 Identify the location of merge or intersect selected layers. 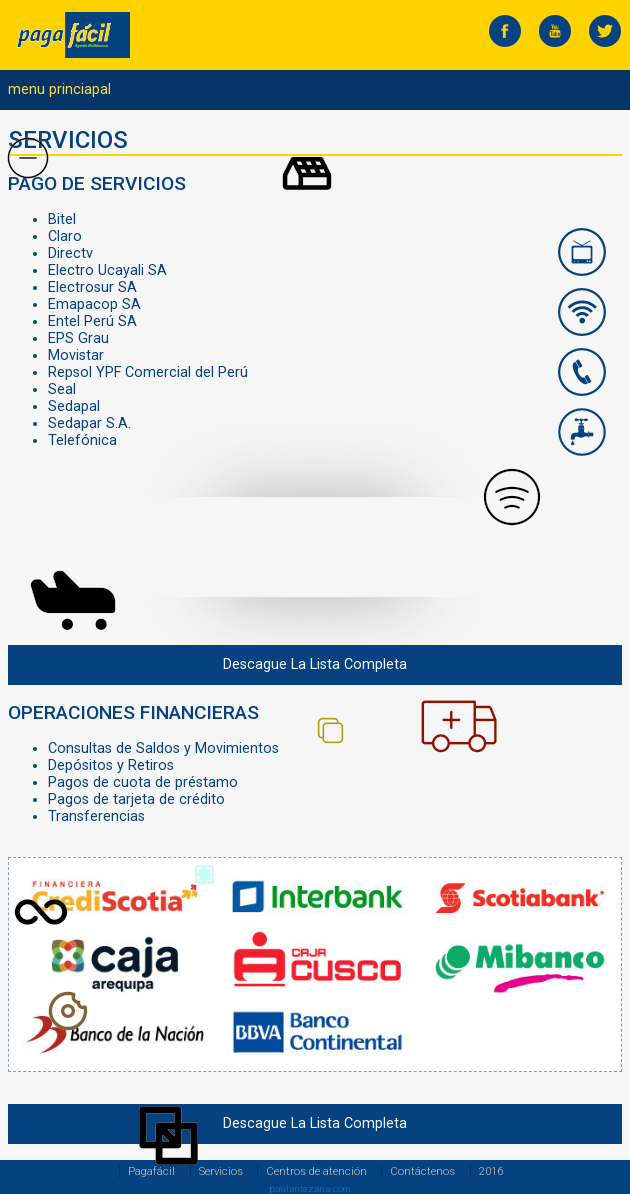
(168, 1135).